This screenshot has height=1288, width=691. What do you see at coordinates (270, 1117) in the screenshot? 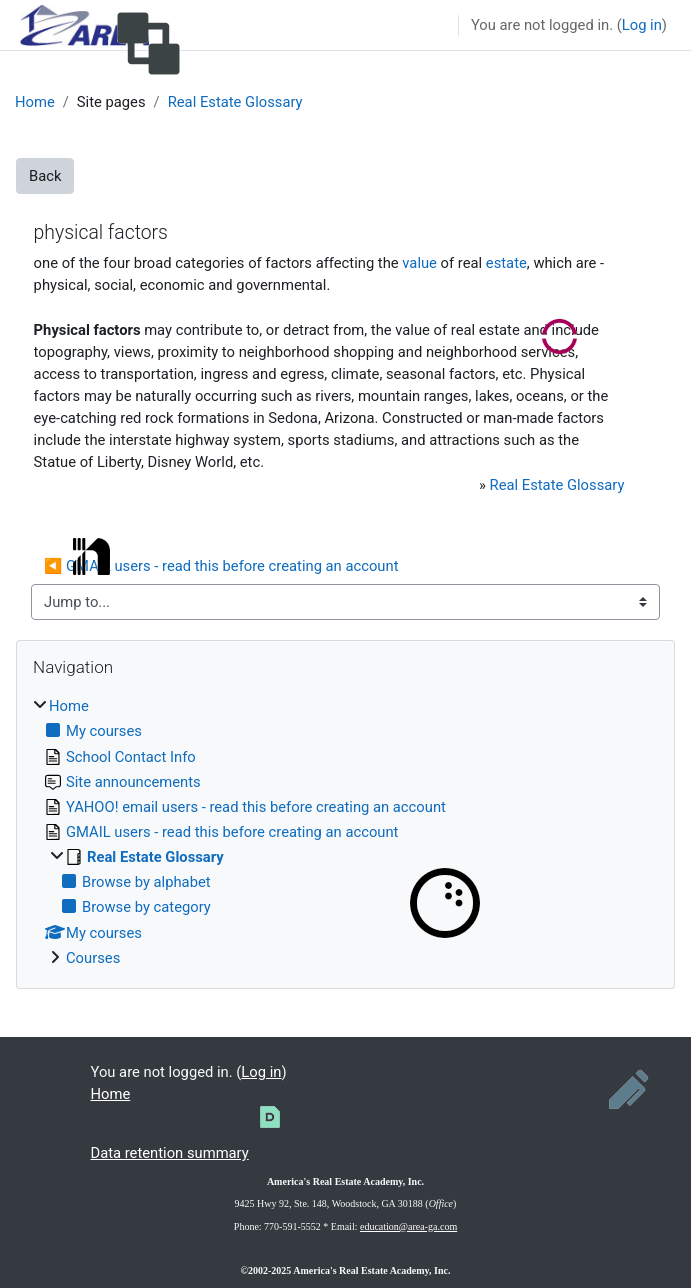
I see `open or view a PDF document` at bounding box center [270, 1117].